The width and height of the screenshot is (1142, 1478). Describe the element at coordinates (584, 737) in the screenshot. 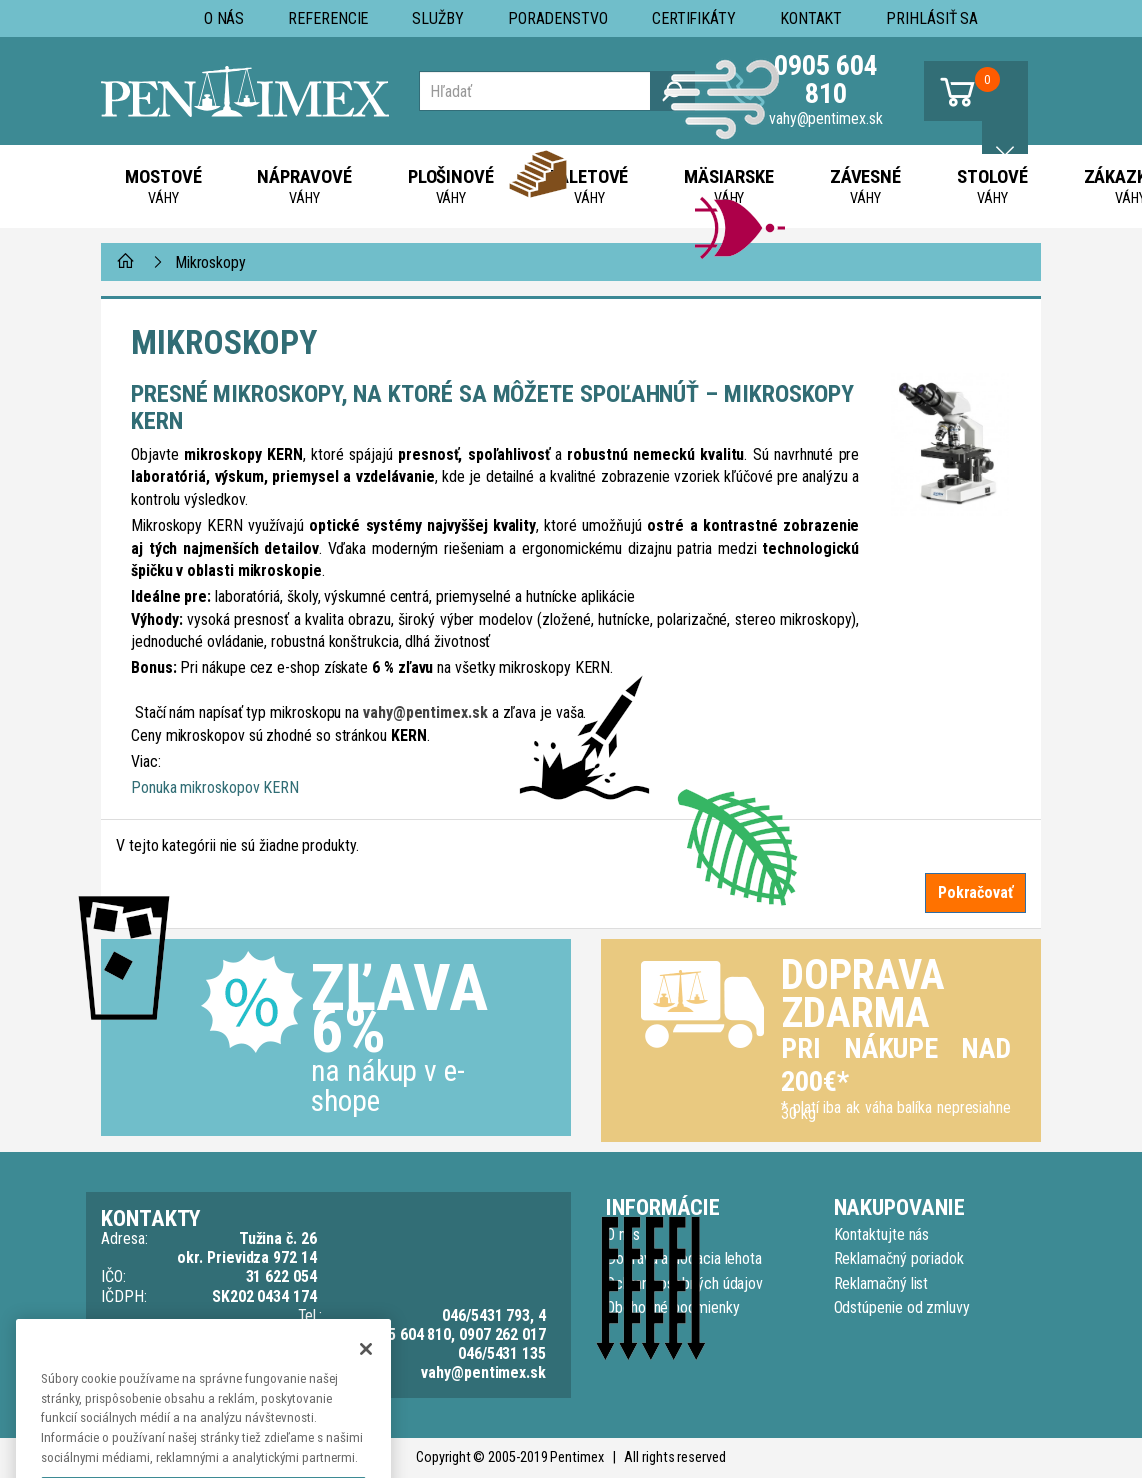

I see `launch submarine missile attack` at that location.